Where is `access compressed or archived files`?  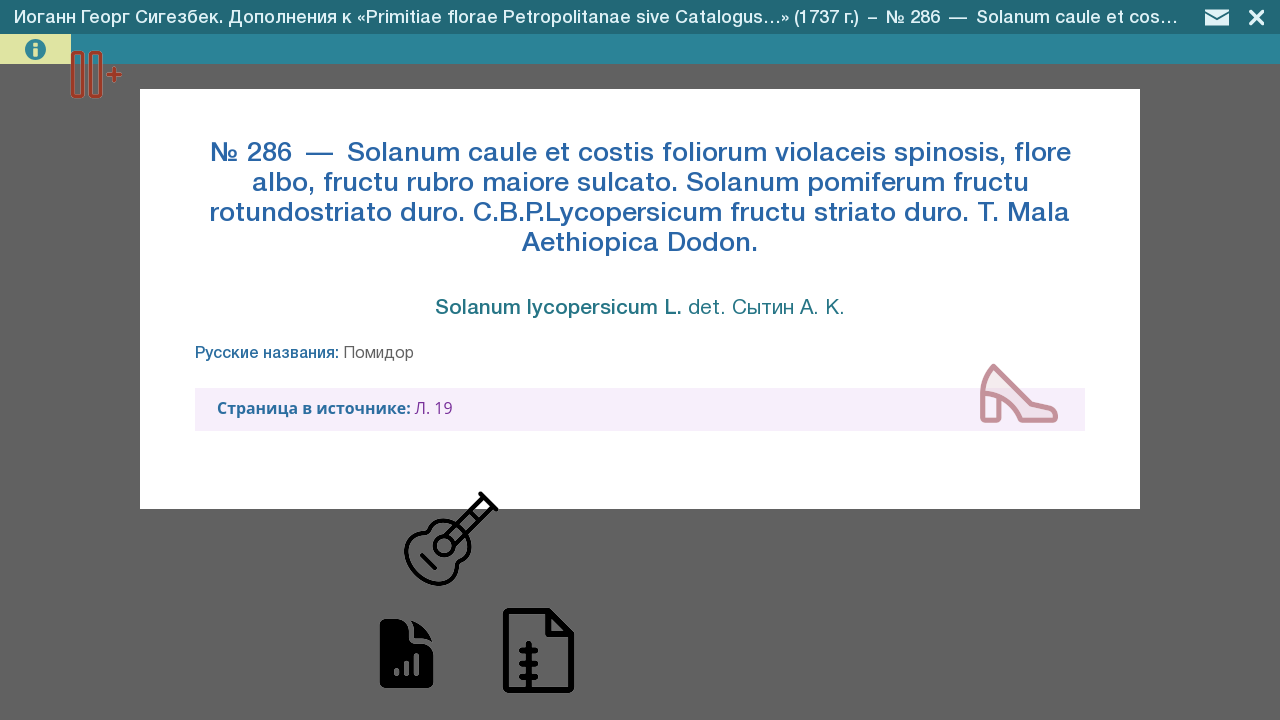
access compressed or archived files is located at coordinates (538, 650).